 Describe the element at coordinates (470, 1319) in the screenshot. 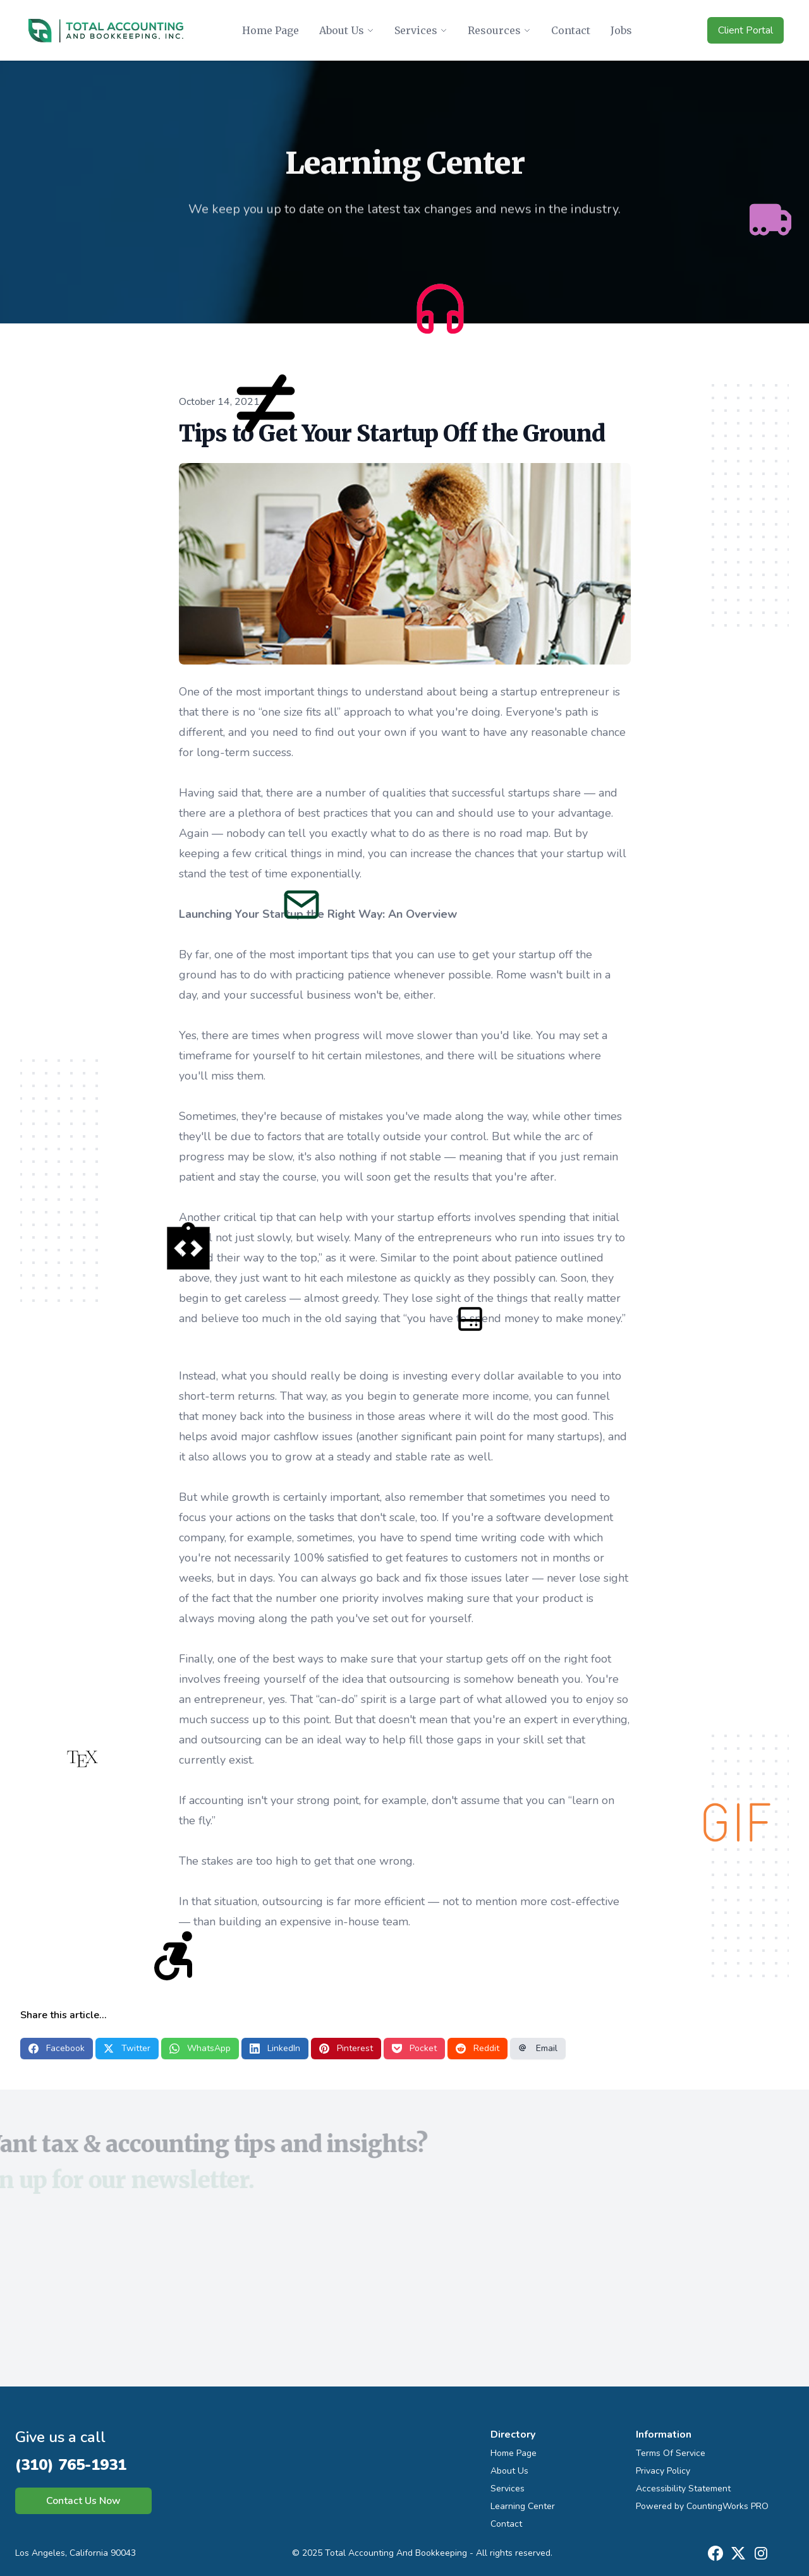

I see `access hard drive or storage settings` at that location.